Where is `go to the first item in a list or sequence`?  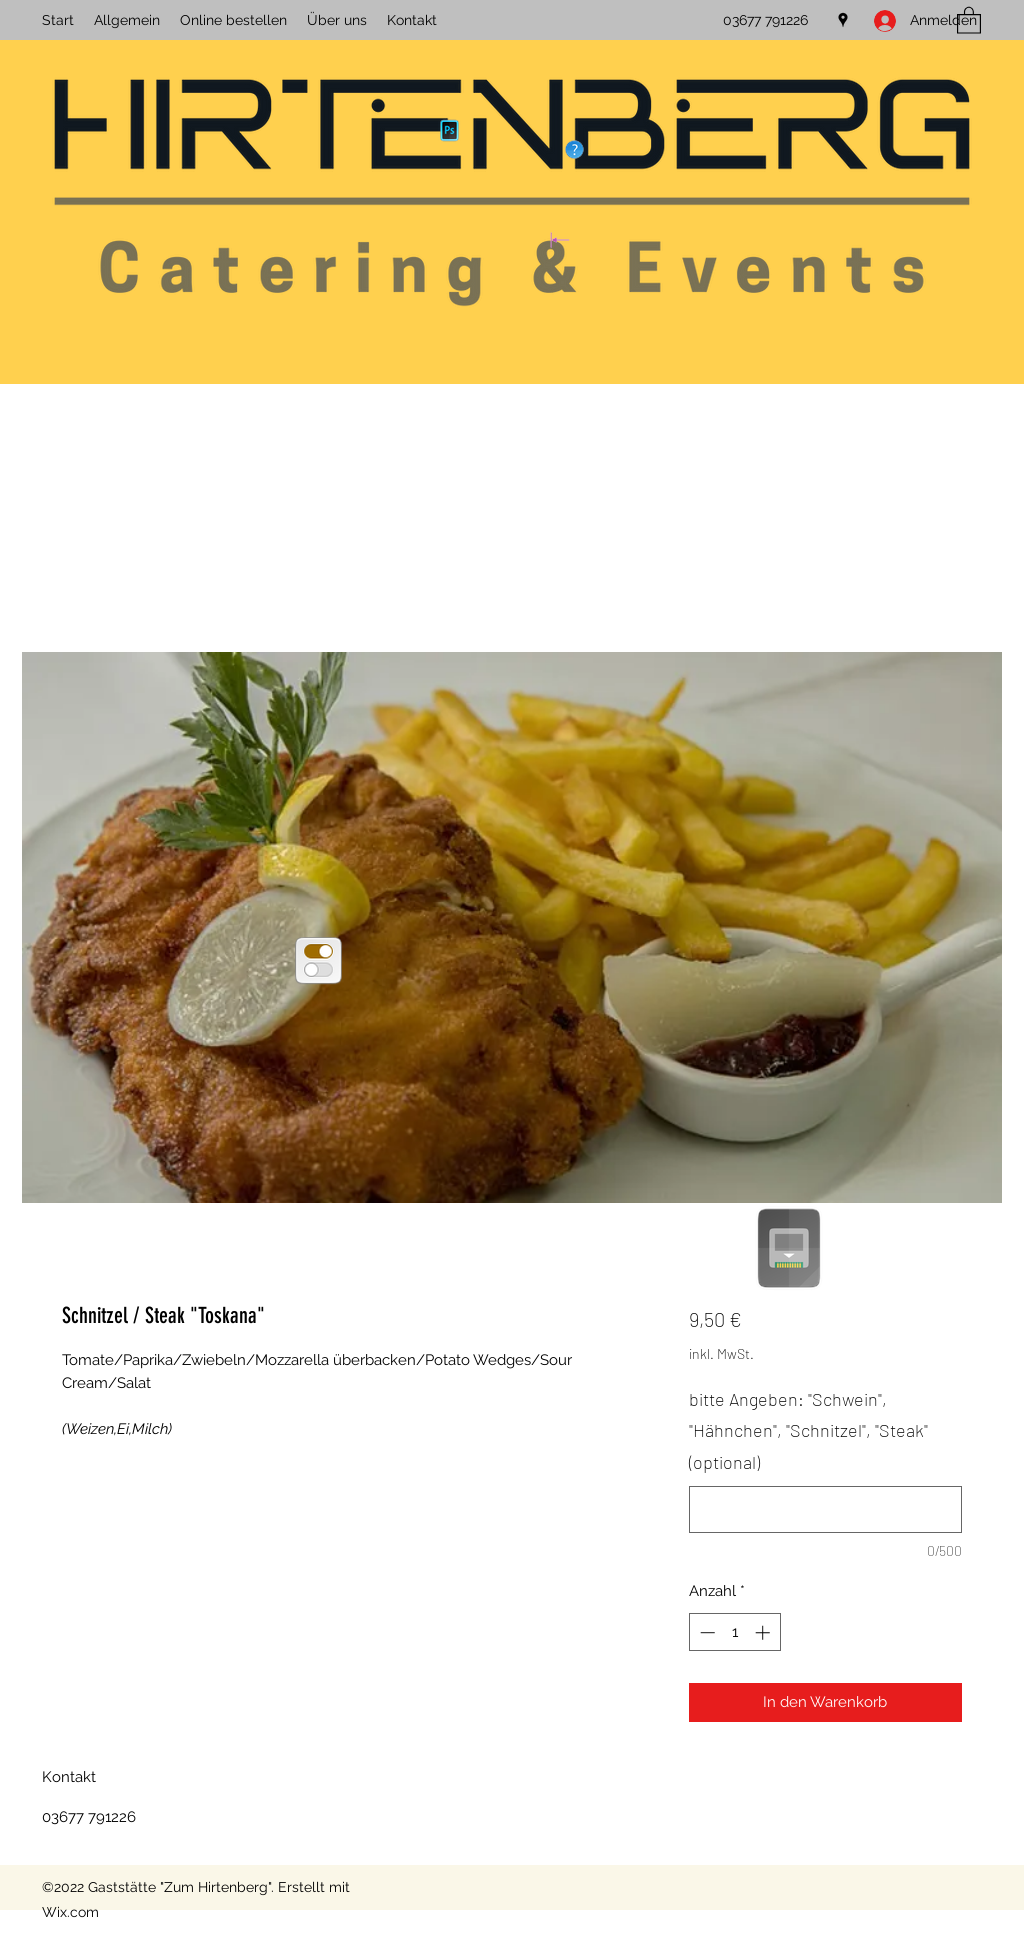
go to the first item in a list or sequence is located at coordinates (560, 240).